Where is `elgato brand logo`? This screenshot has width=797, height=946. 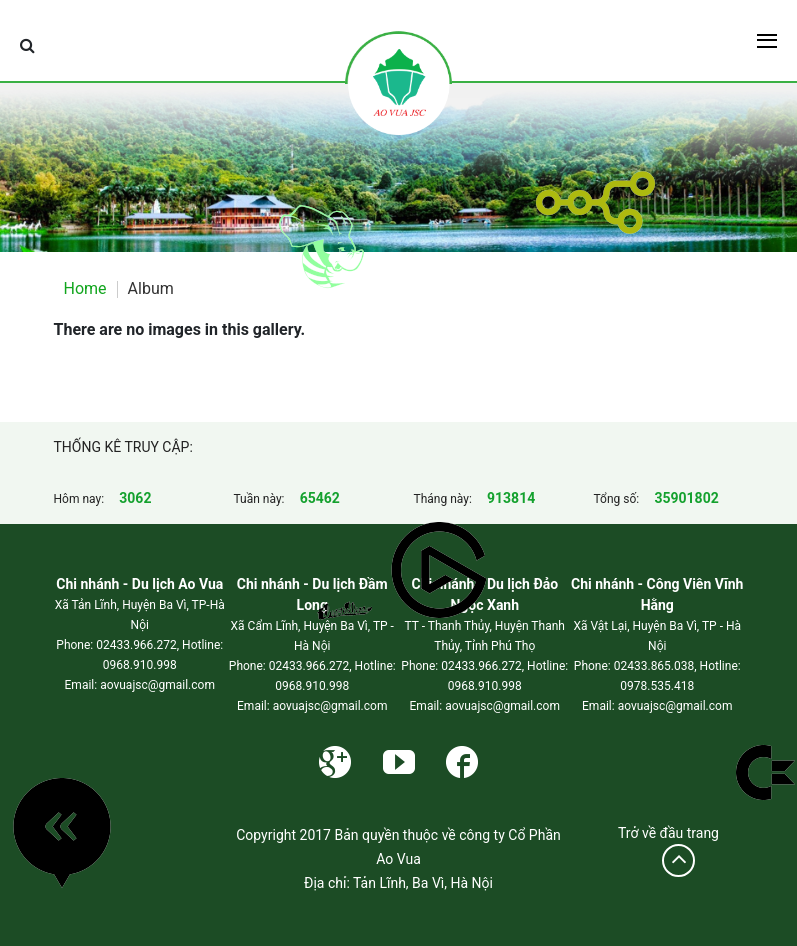
elgato brand logo is located at coordinates (439, 570).